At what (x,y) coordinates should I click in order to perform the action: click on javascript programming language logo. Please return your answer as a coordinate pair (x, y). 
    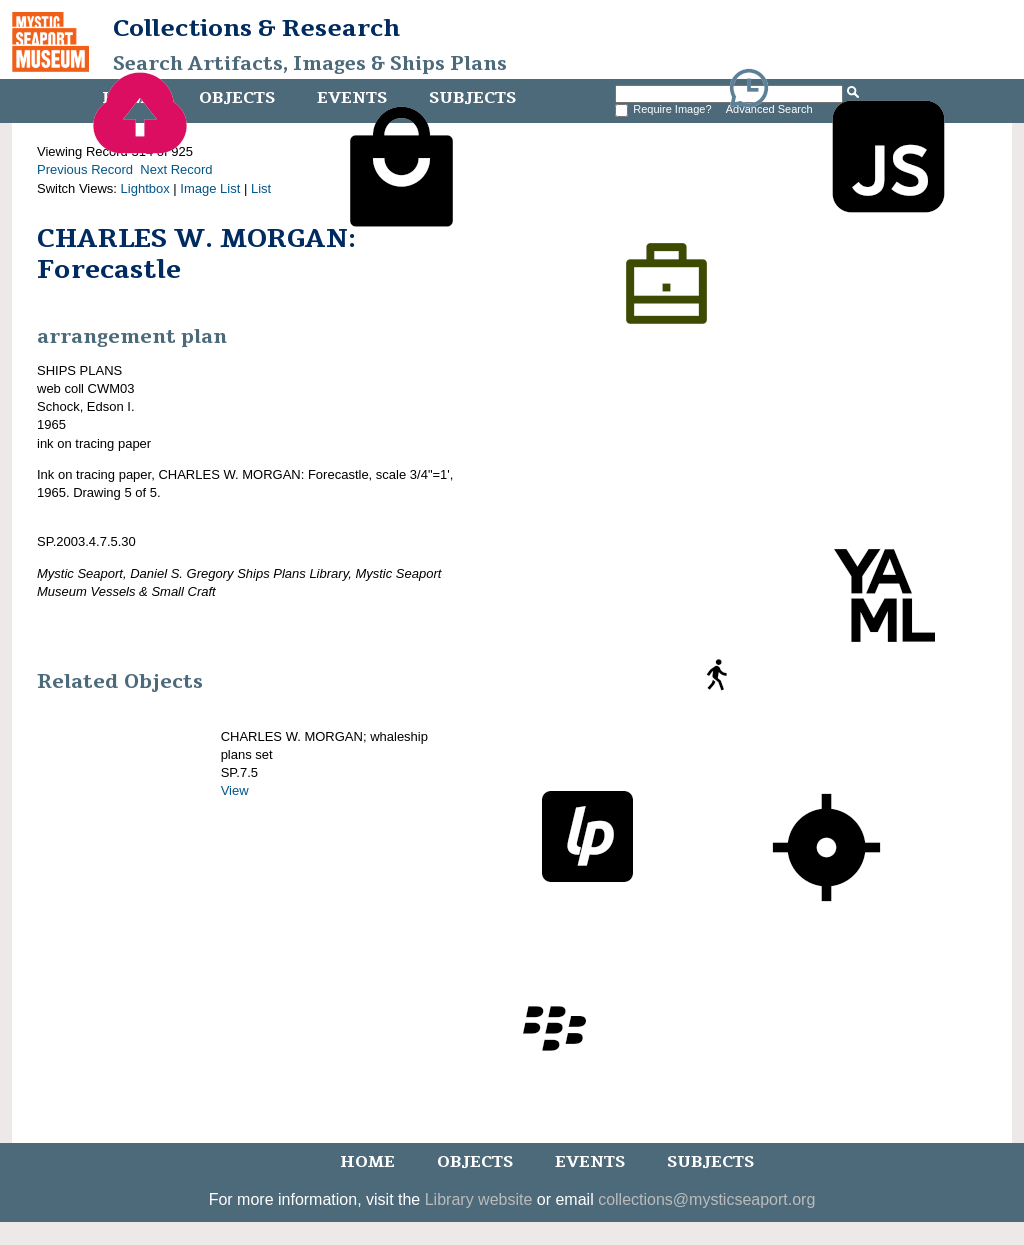
    Looking at the image, I should click on (888, 156).